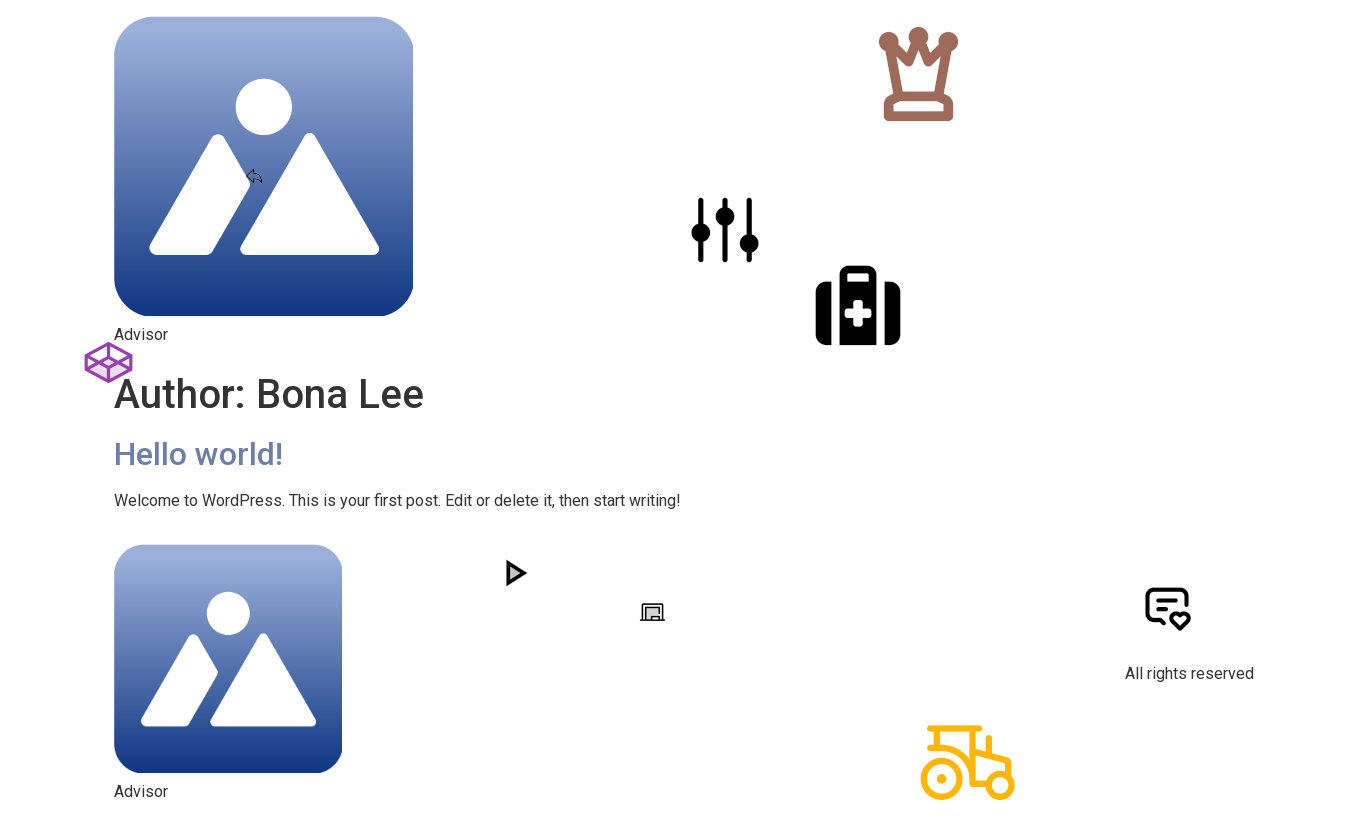 Image resolution: width=1367 pixels, height=820 pixels. Describe the element at coordinates (725, 230) in the screenshot. I see `adjust settings or preferences` at that location.